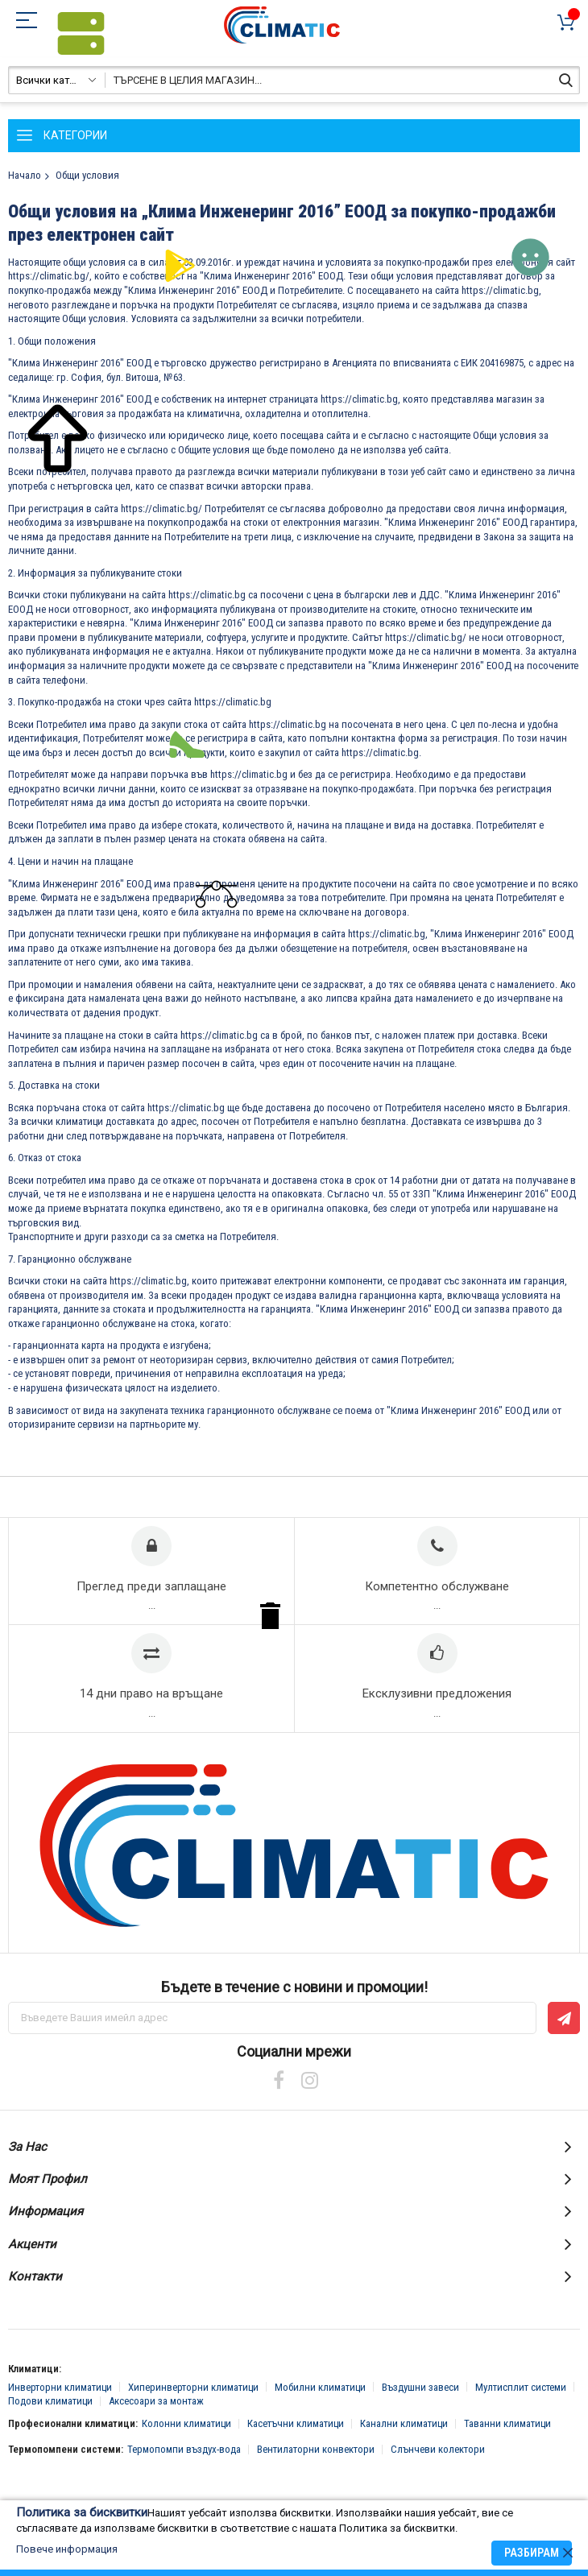  What do you see at coordinates (270, 1615) in the screenshot?
I see `delete selected item` at bounding box center [270, 1615].